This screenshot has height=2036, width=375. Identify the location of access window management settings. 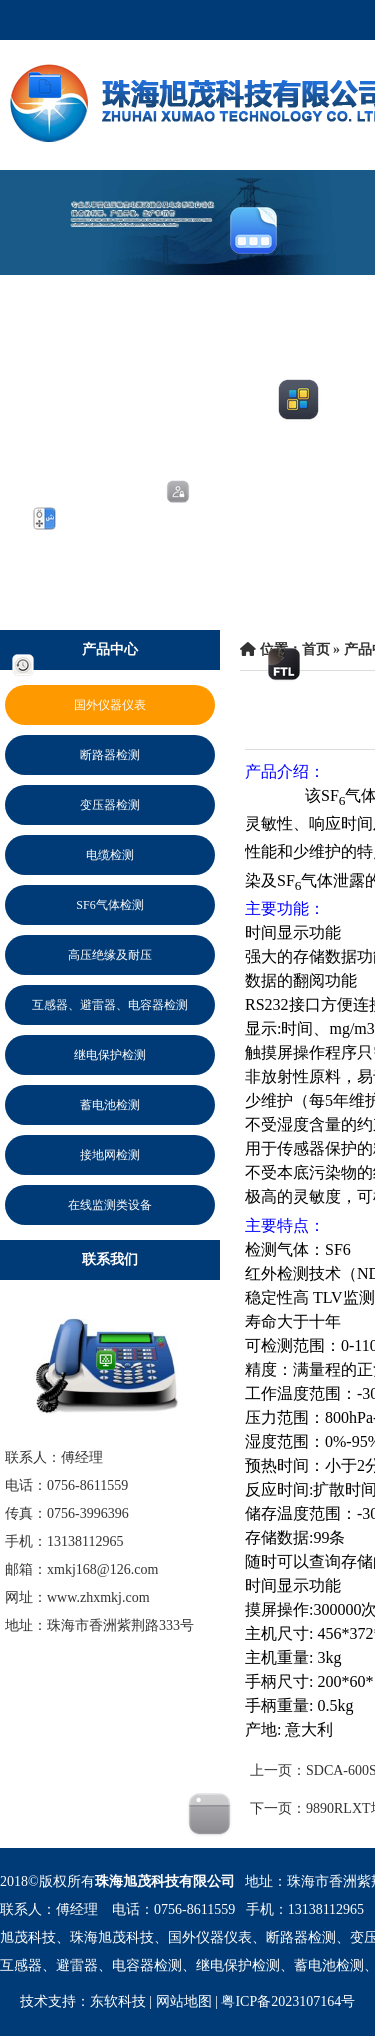
(209, 1814).